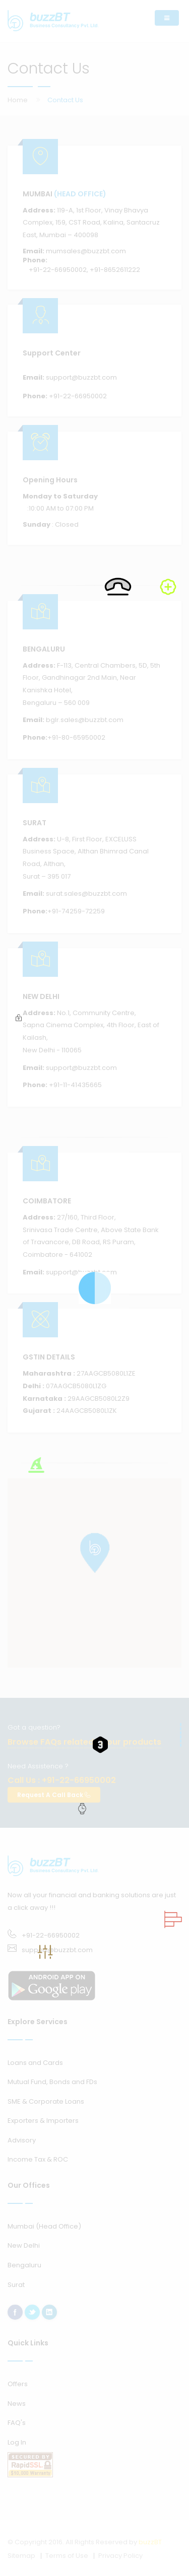  What do you see at coordinates (36, 1465) in the screenshot?
I see `access wizard or magic-themed features` at bounding box center [36, 1465].